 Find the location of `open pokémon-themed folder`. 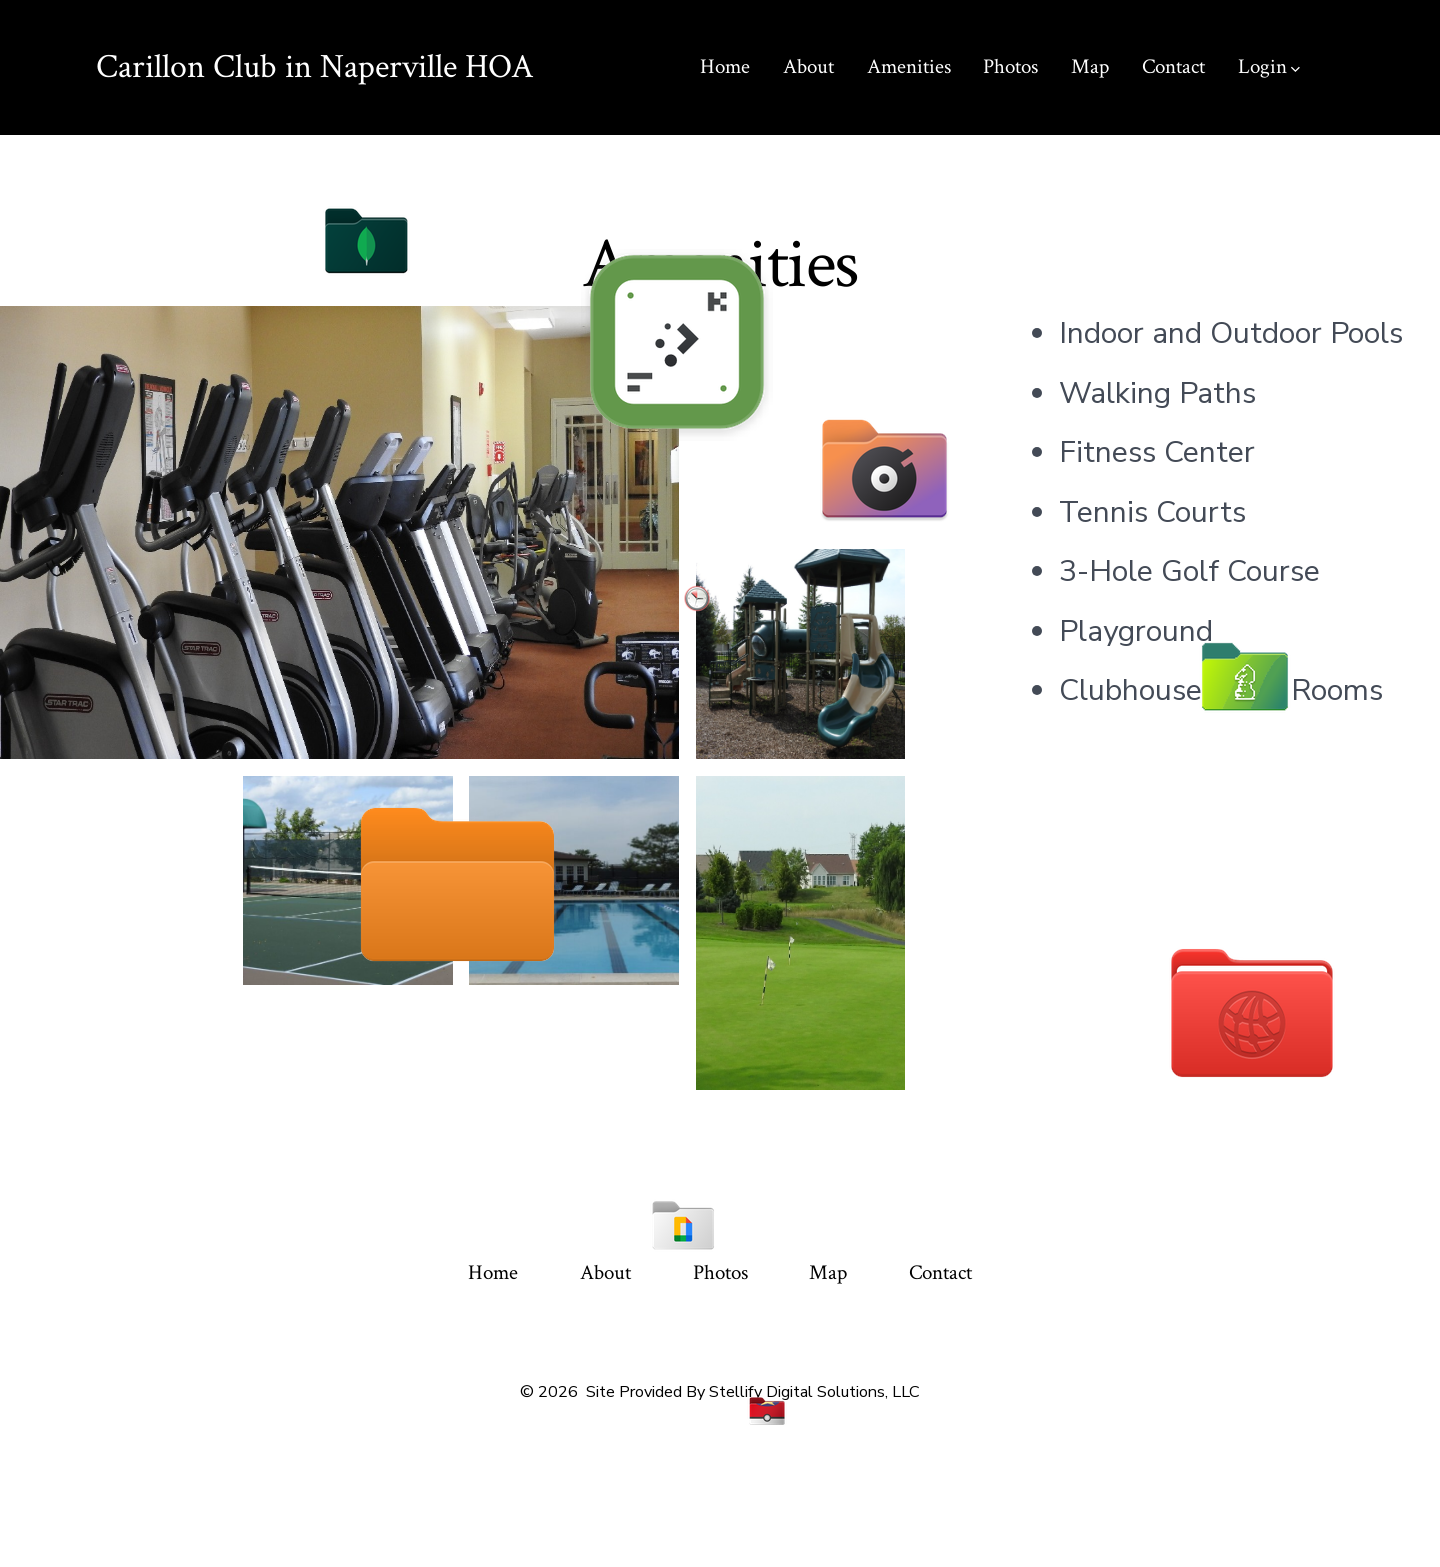

open pokémon-themed folder is located at coordinates (767, 1412).